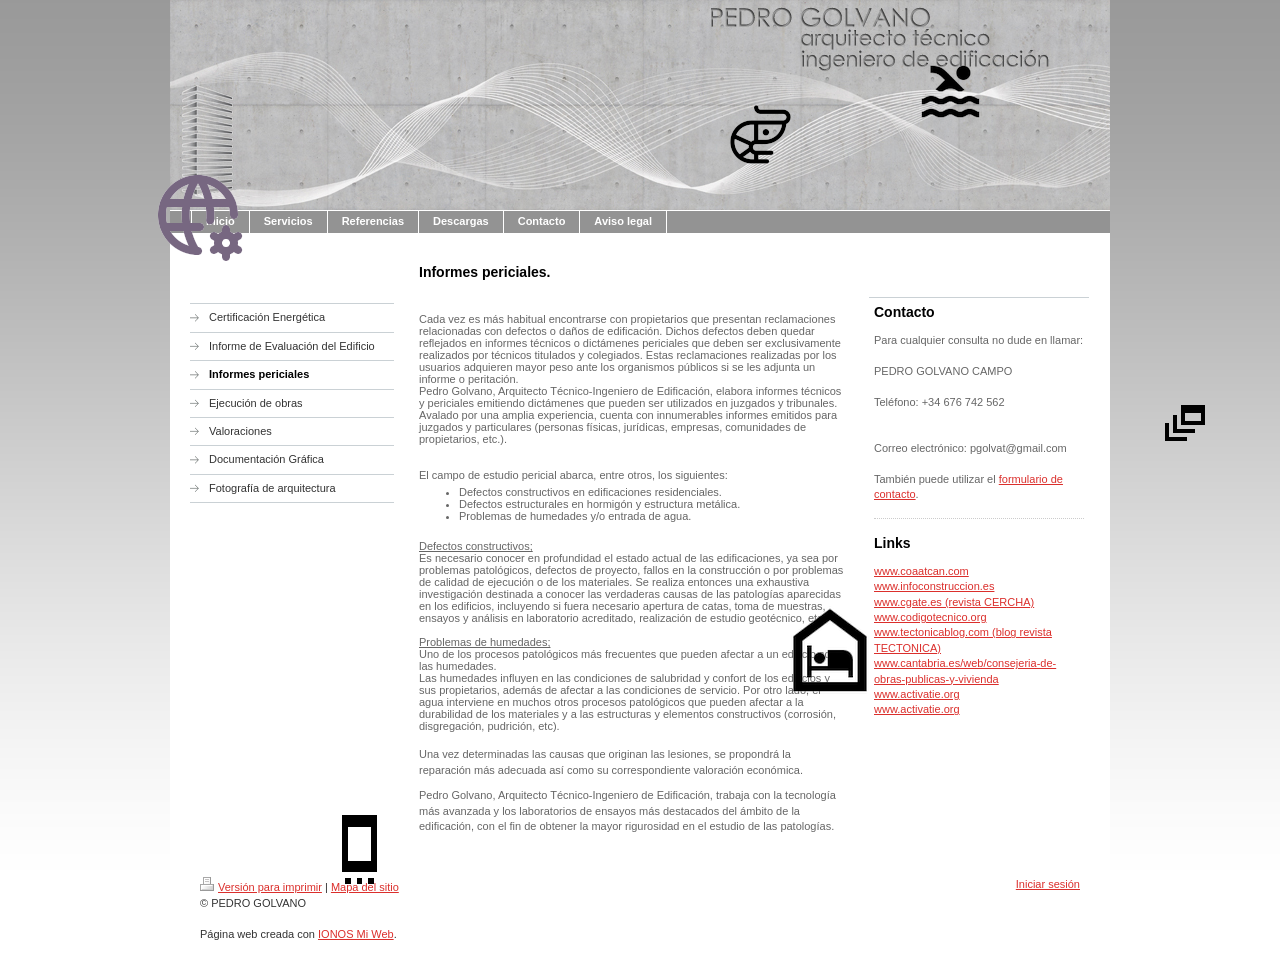  I want to click on access mobile device settings, so click(359, 849).